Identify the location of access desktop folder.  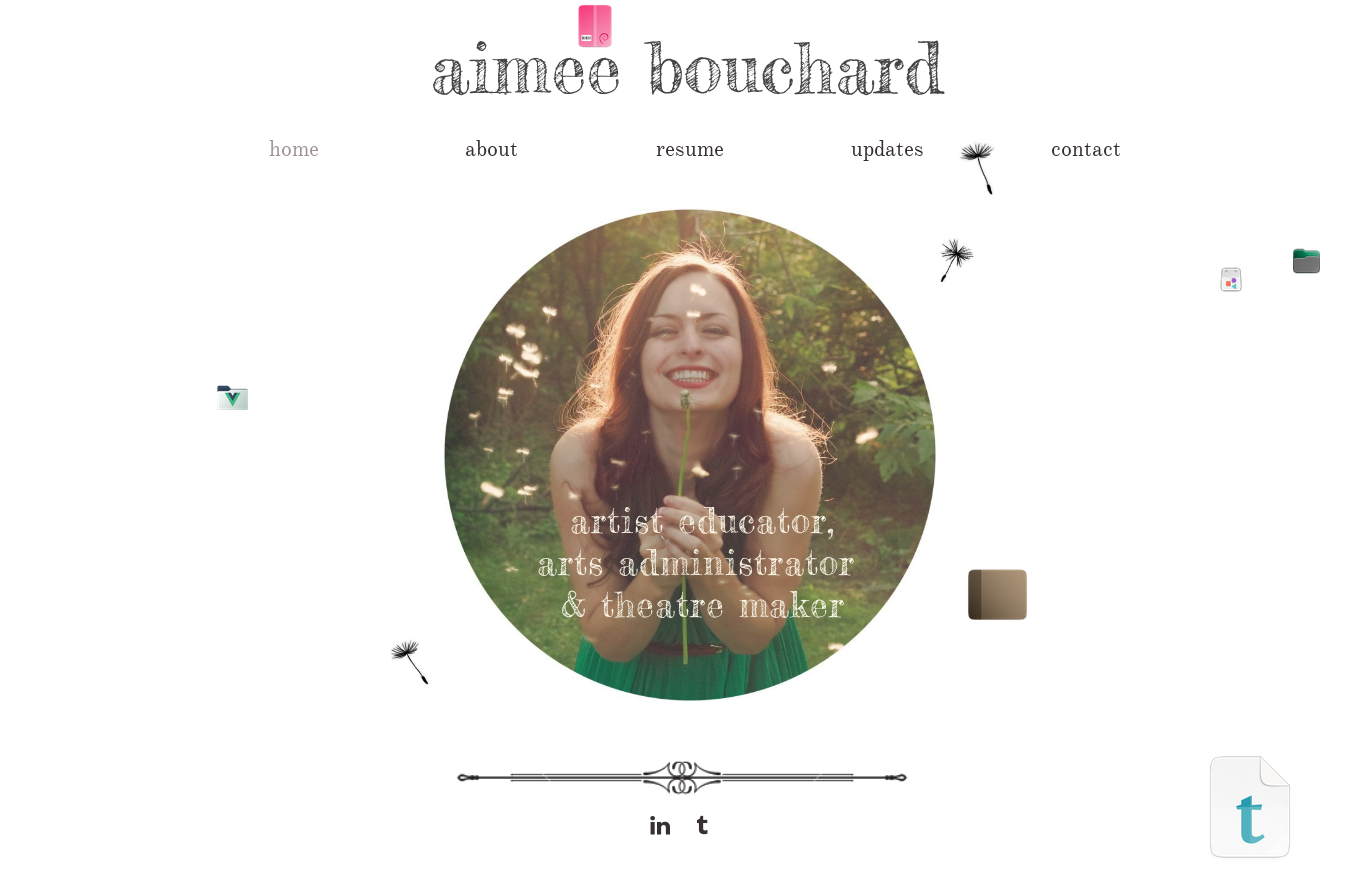
(997, 592).